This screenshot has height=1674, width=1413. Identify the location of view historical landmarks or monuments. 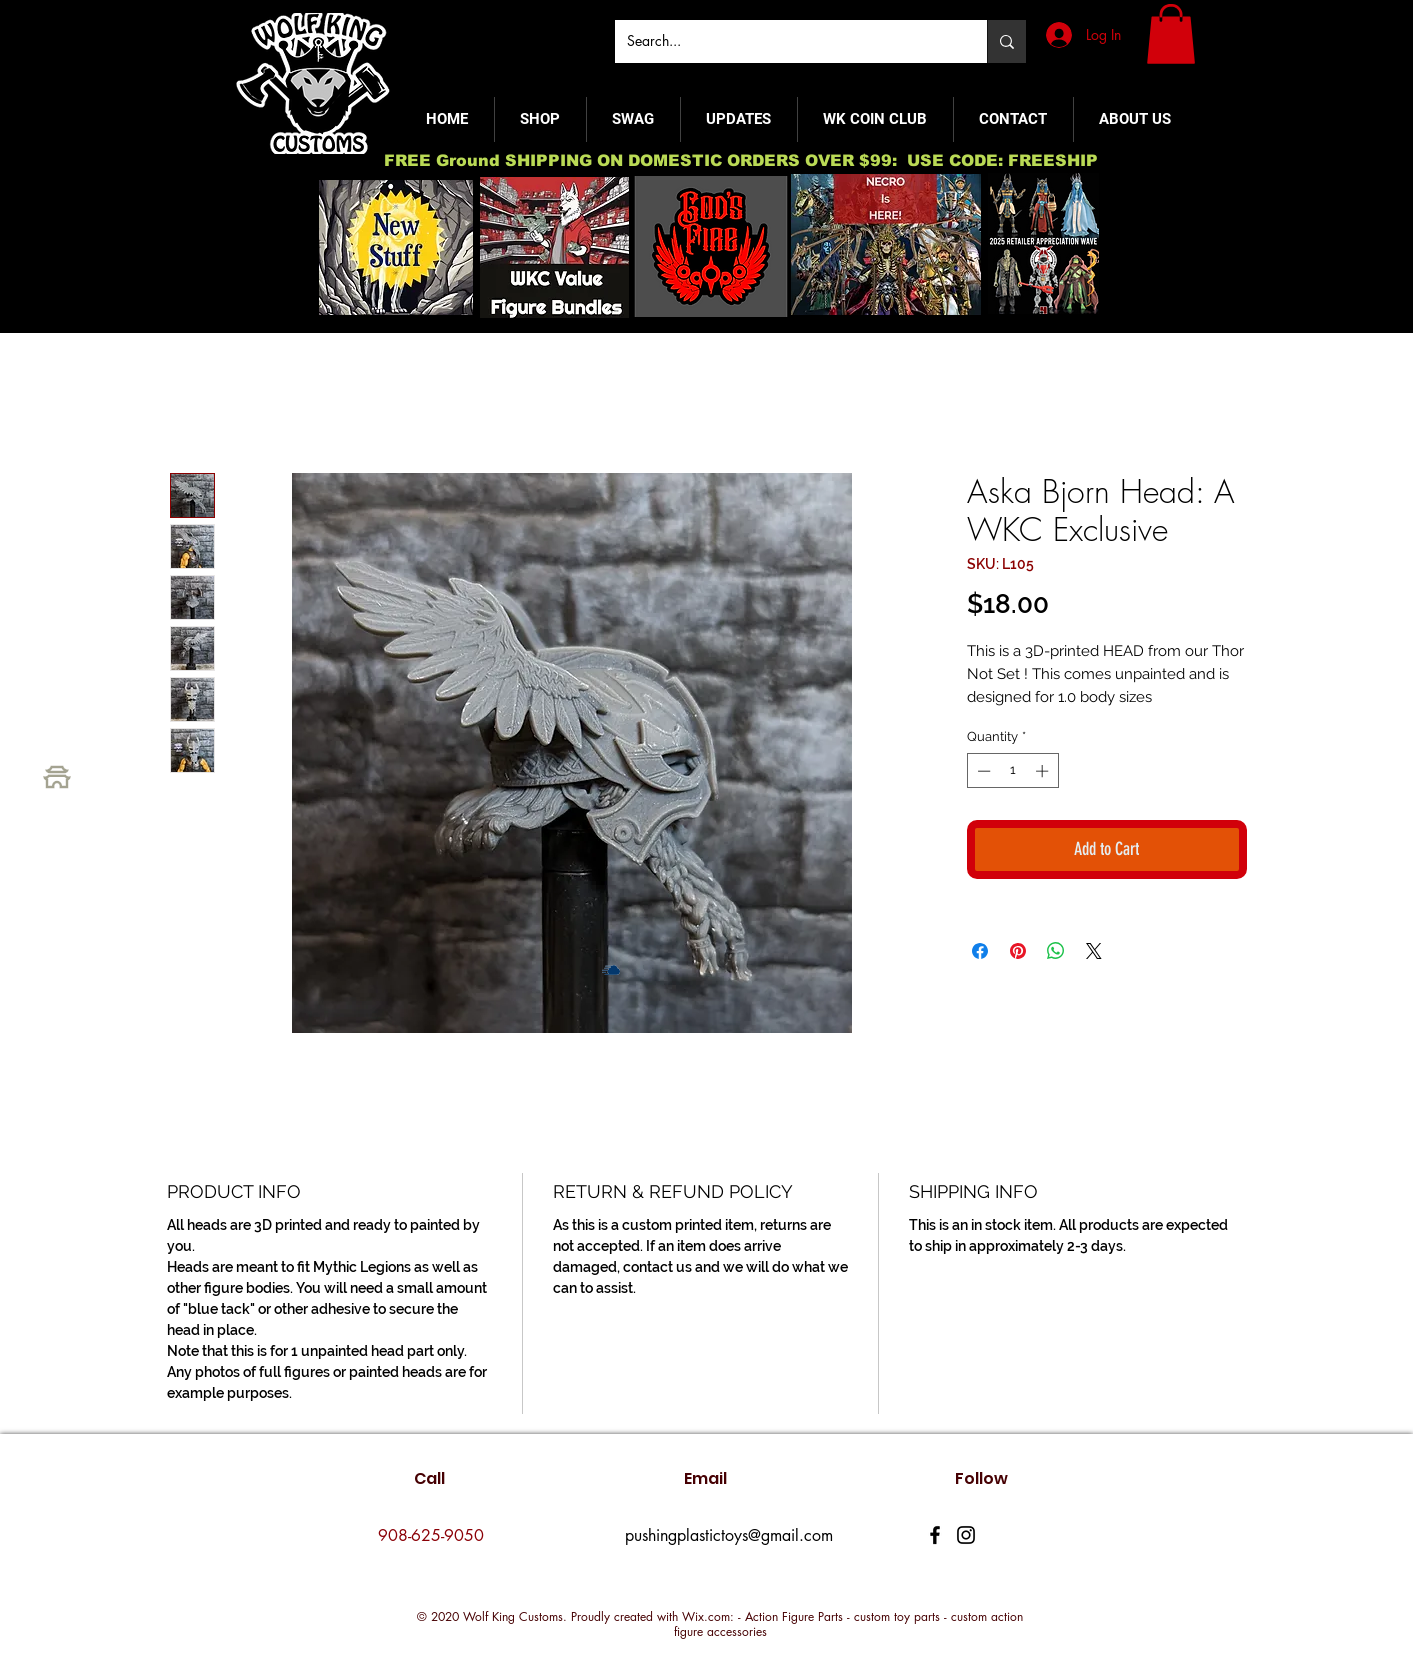
(57, 777).